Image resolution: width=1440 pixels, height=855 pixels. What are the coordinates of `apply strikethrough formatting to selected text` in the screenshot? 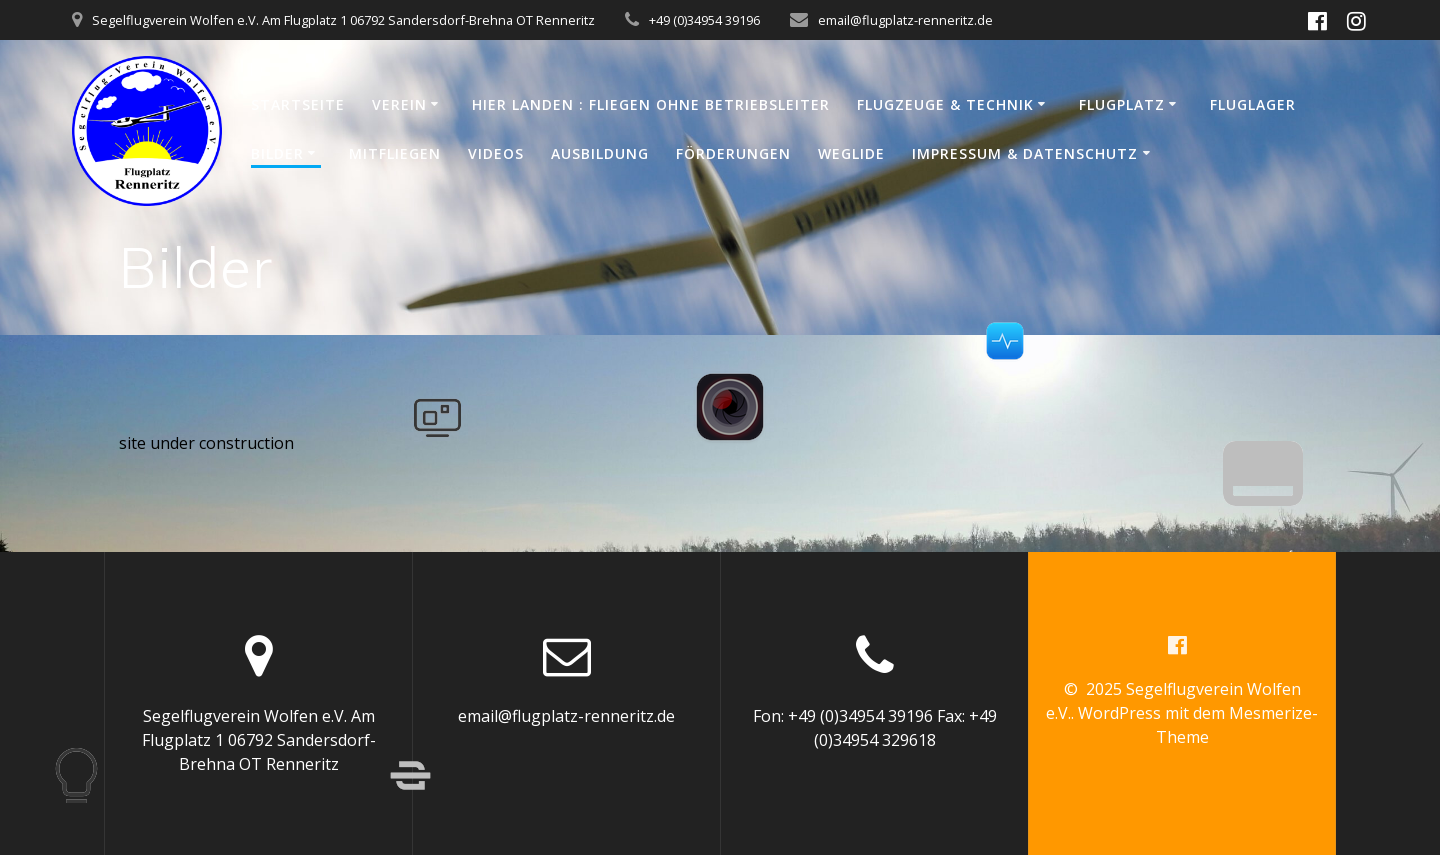 It's located at (410, 775).